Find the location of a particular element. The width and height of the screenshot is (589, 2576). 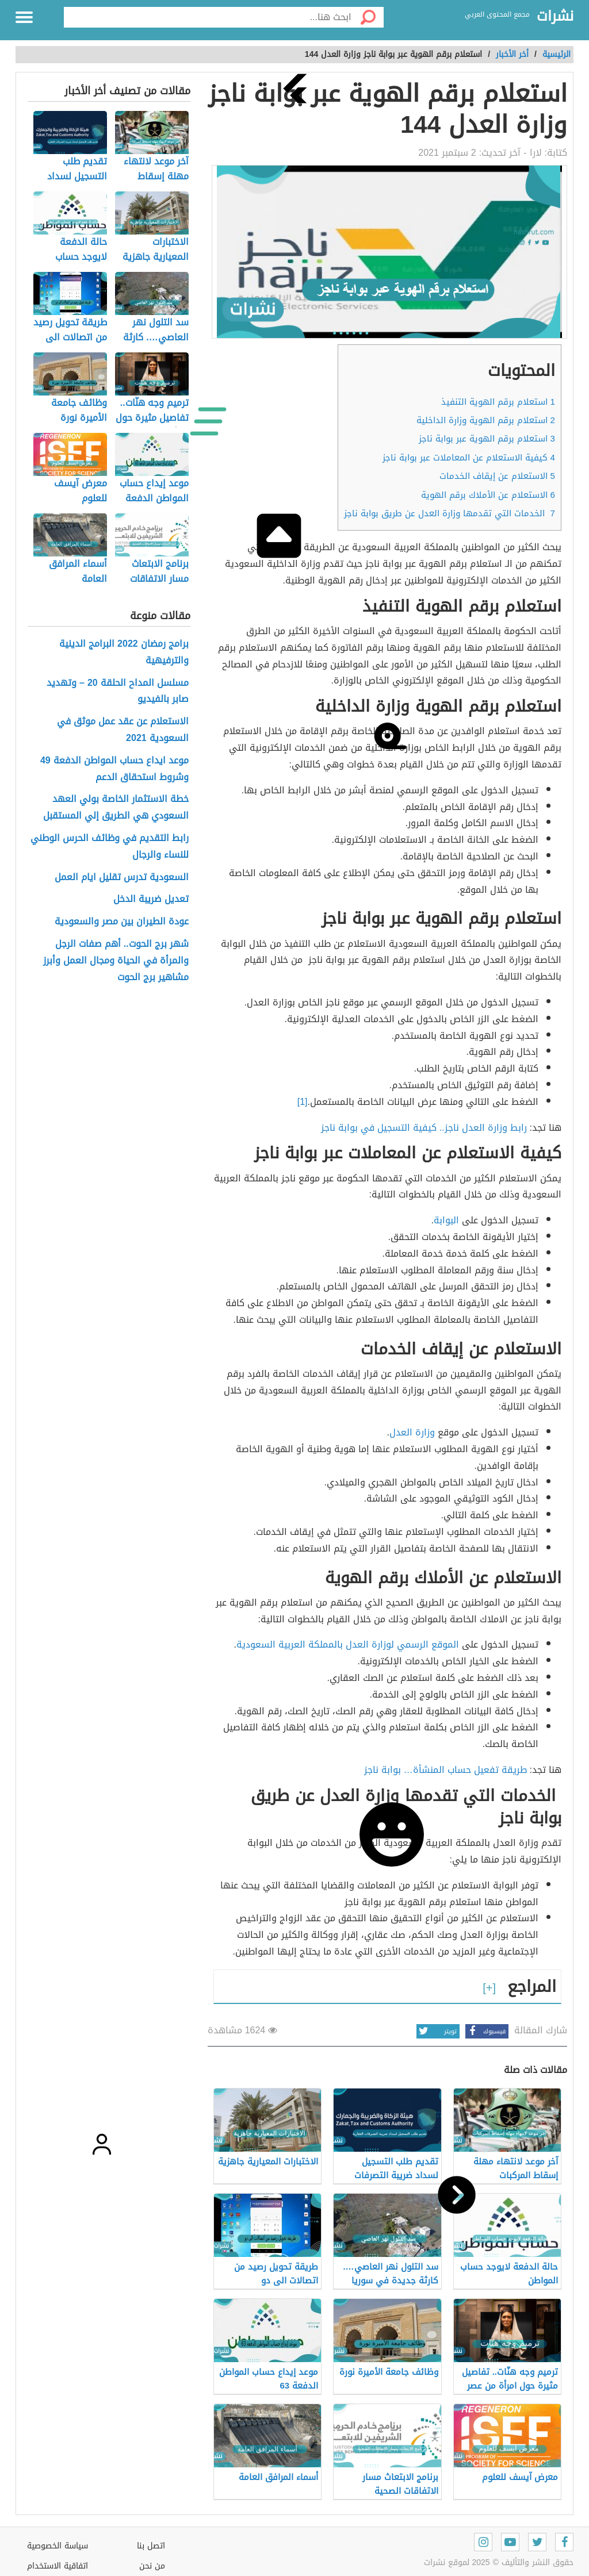

clear all items from a list is located at coordinates (208, 421).